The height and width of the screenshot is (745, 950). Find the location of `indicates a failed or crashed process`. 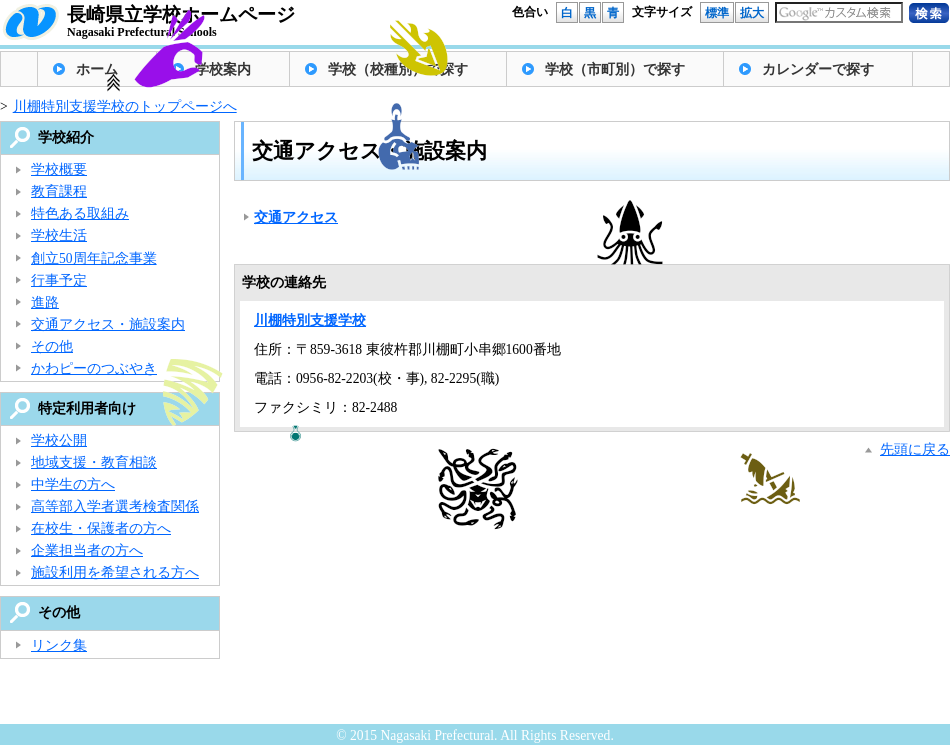

indicates a failed or crashed process is located at coordinates (770, 474).